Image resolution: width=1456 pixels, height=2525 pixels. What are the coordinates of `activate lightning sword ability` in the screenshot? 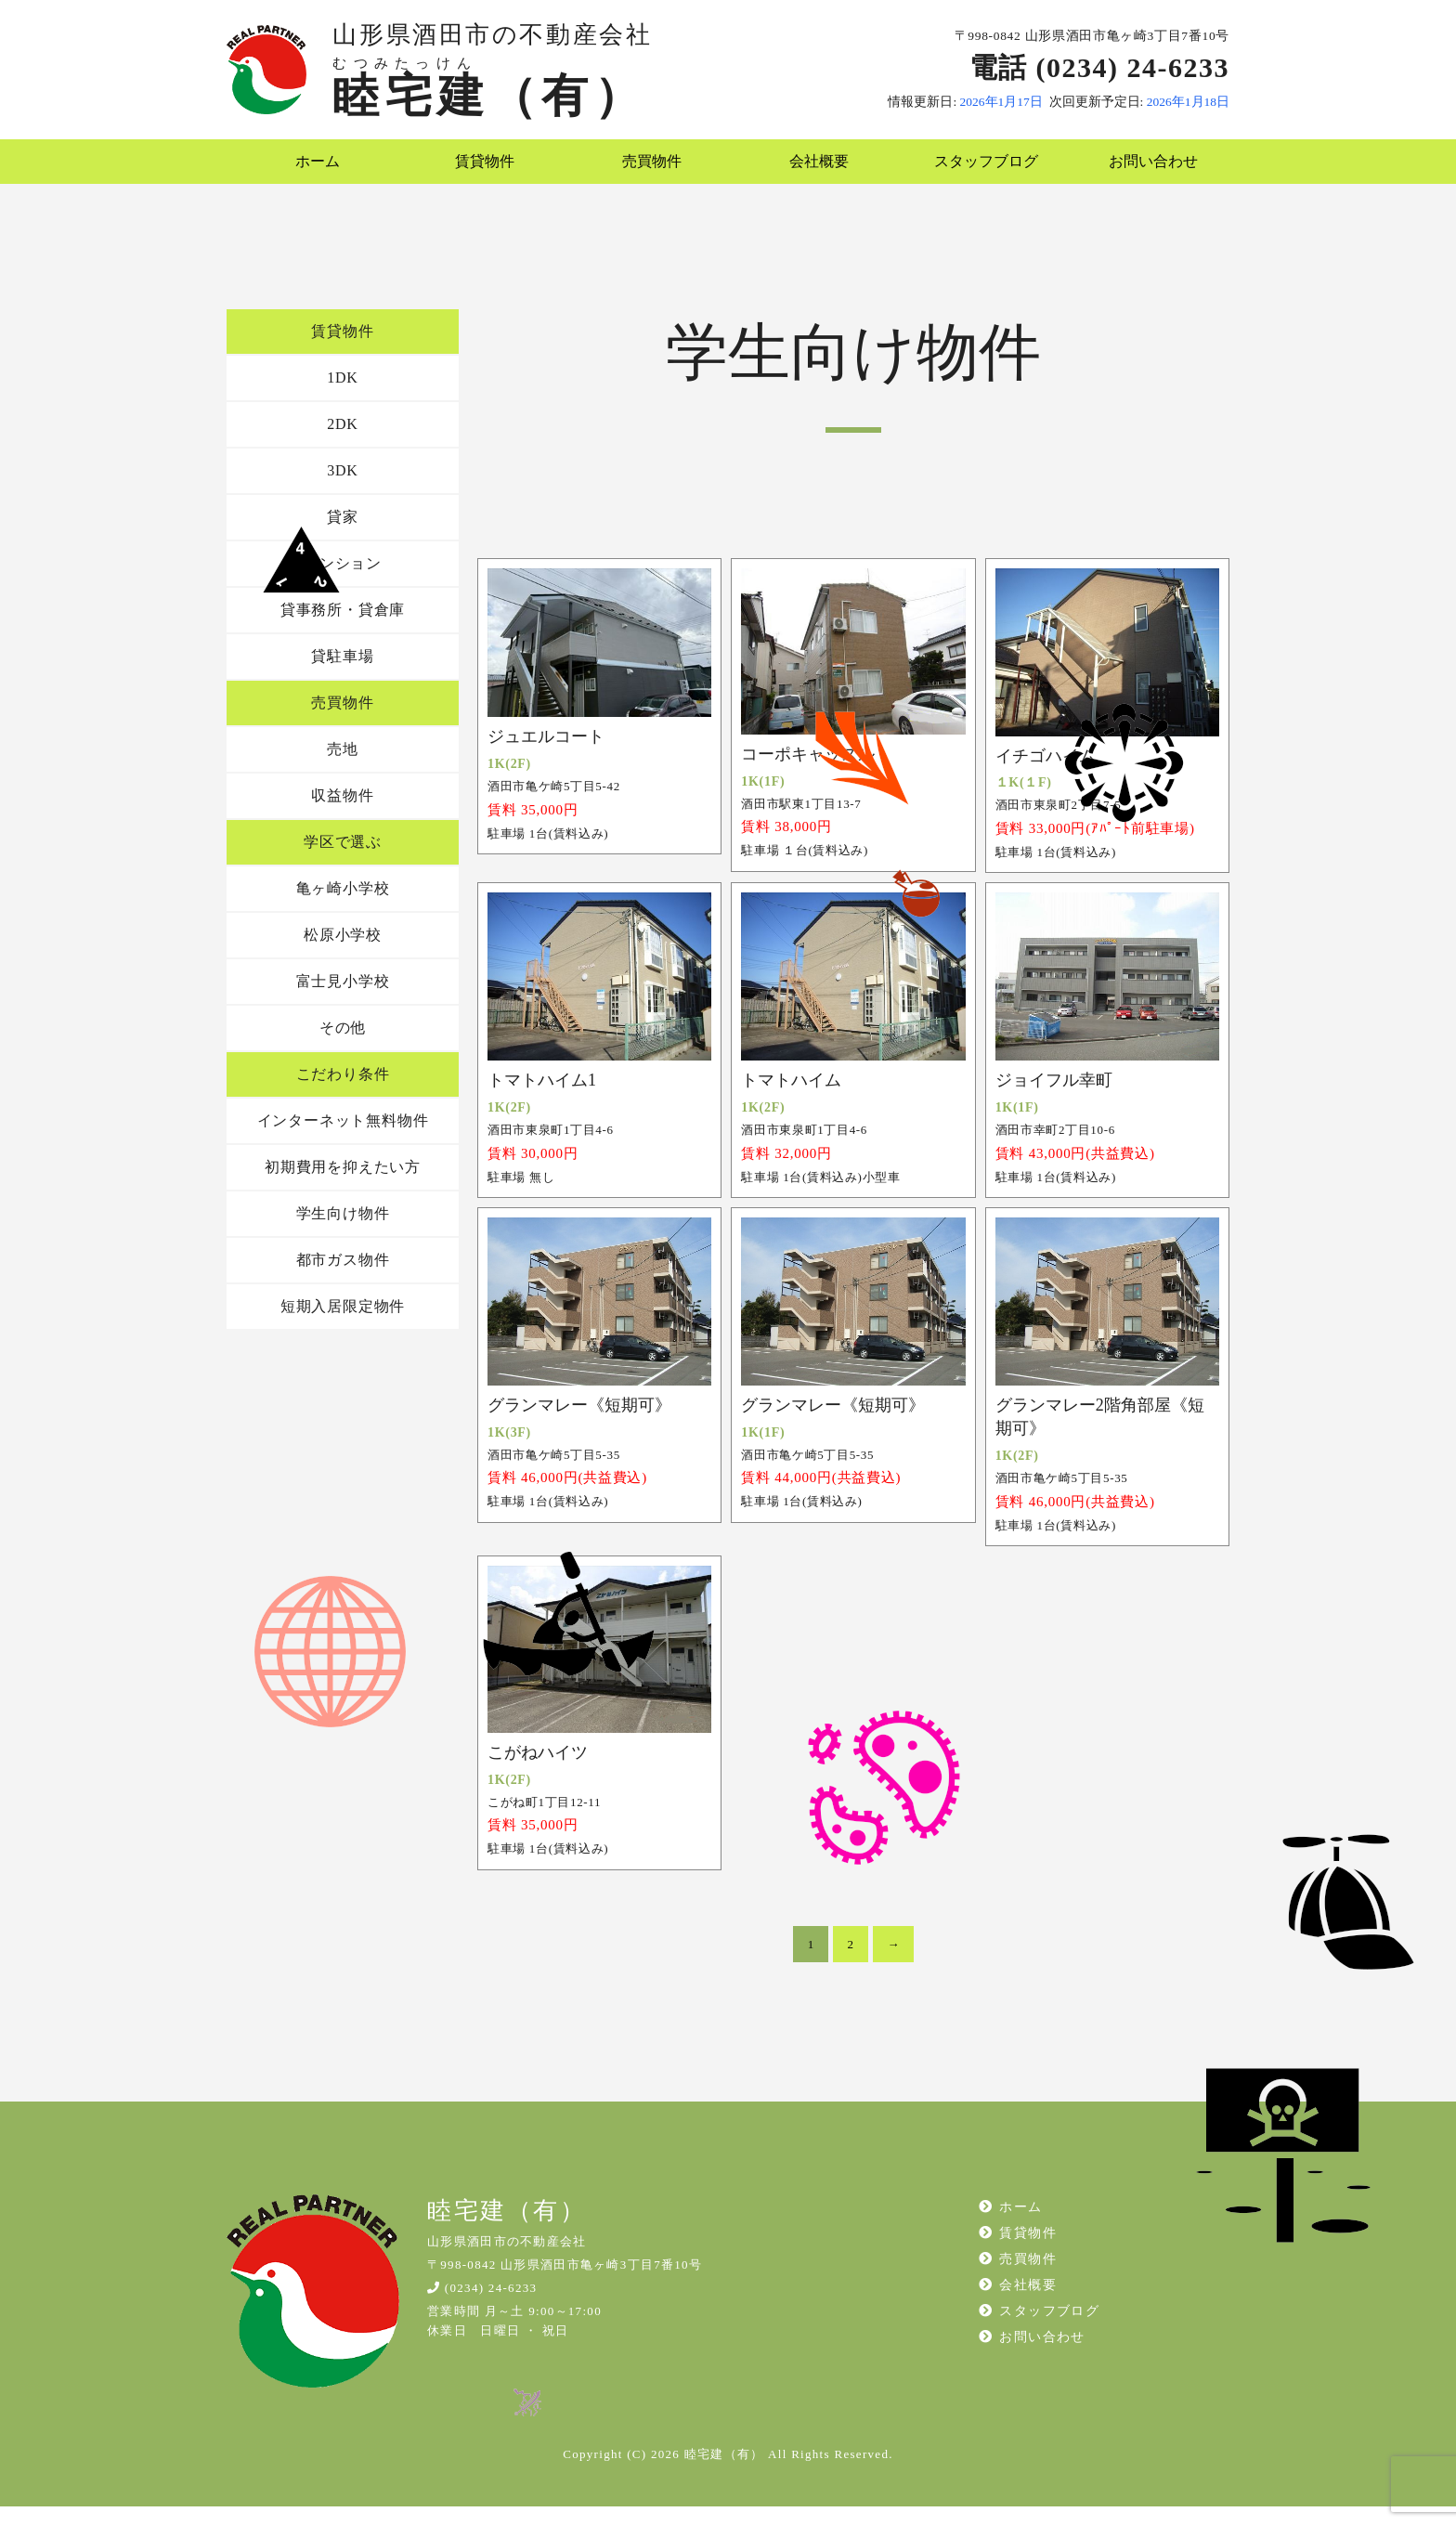 It's located at (527, 2402).